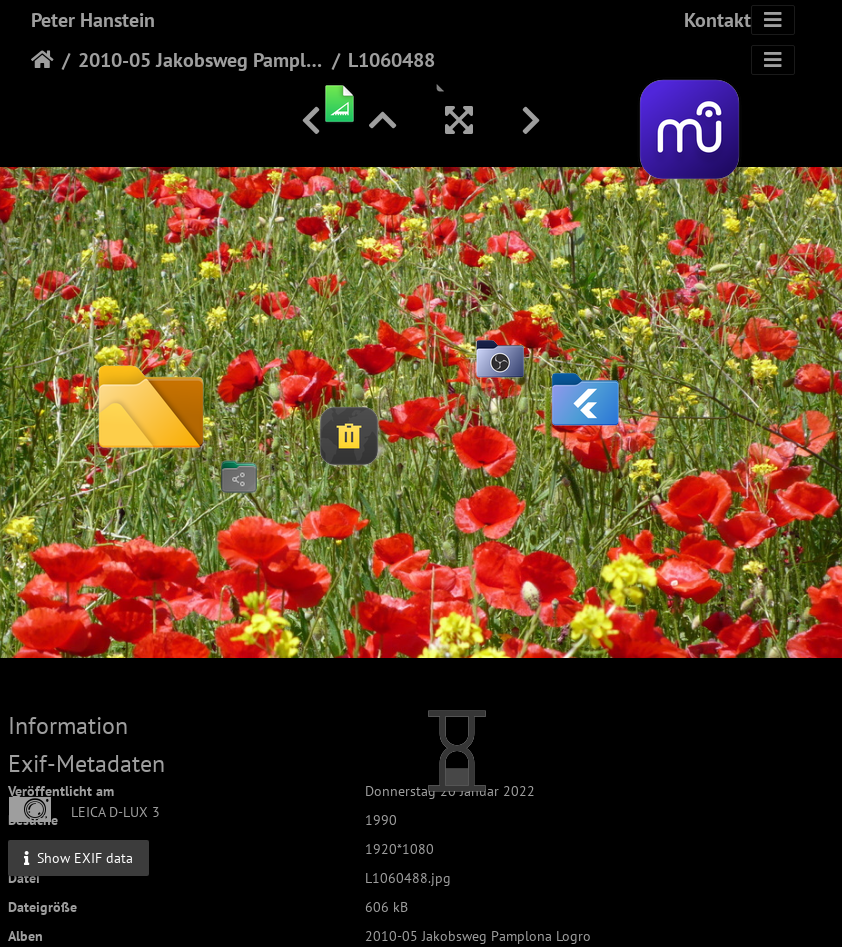  Describe the element at coordinates (349, 437) in the screenshot. I see `manage browser cache and temporary files` at that location.